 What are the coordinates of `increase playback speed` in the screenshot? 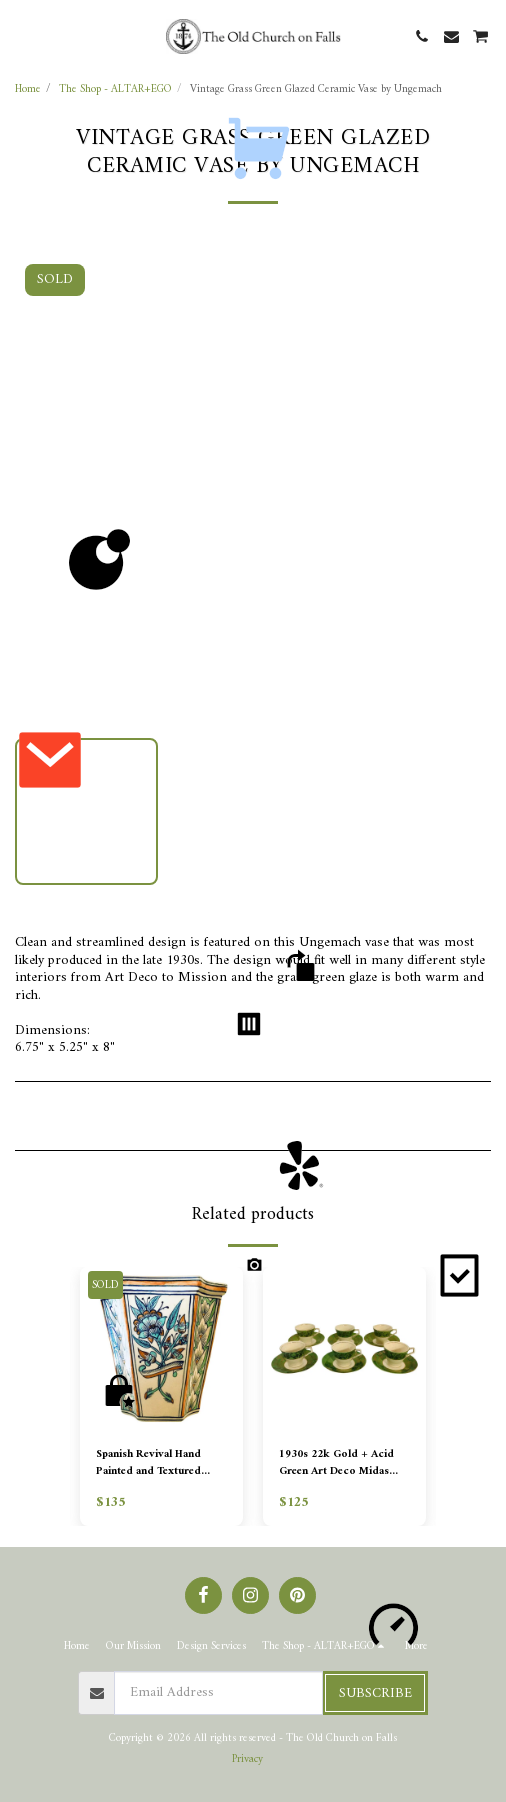 It's located at (393, 1625).